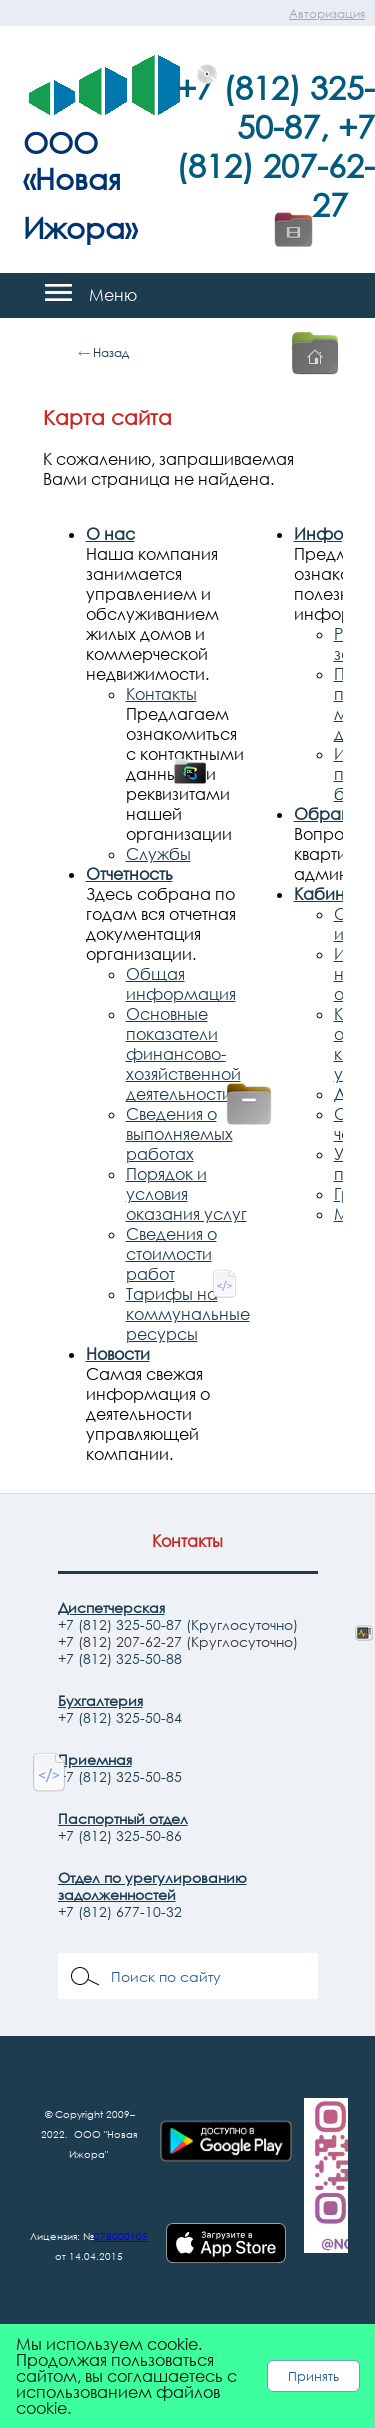 The width and height of the screenshot is (375, 2428). Describe the element at coordinates (315, 353) in the screenshot. I see `access your home folder` at that location.